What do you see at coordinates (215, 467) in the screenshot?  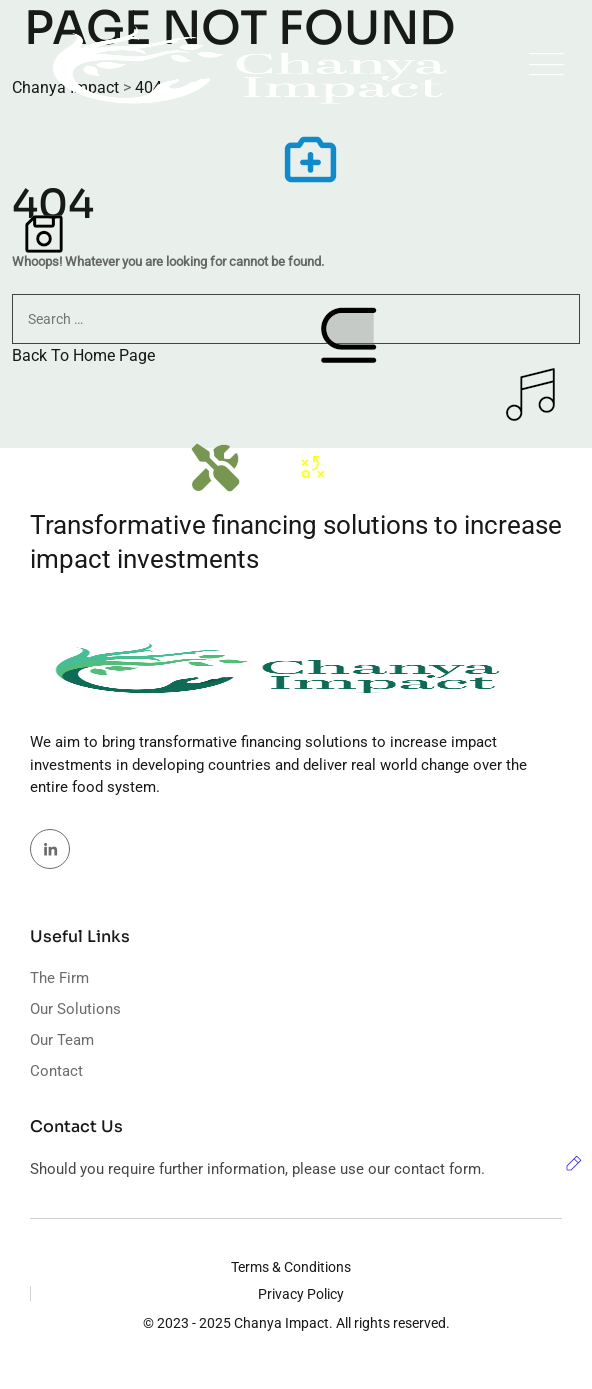 I see `access settings or configuration options` at bounding box center [215, 467].